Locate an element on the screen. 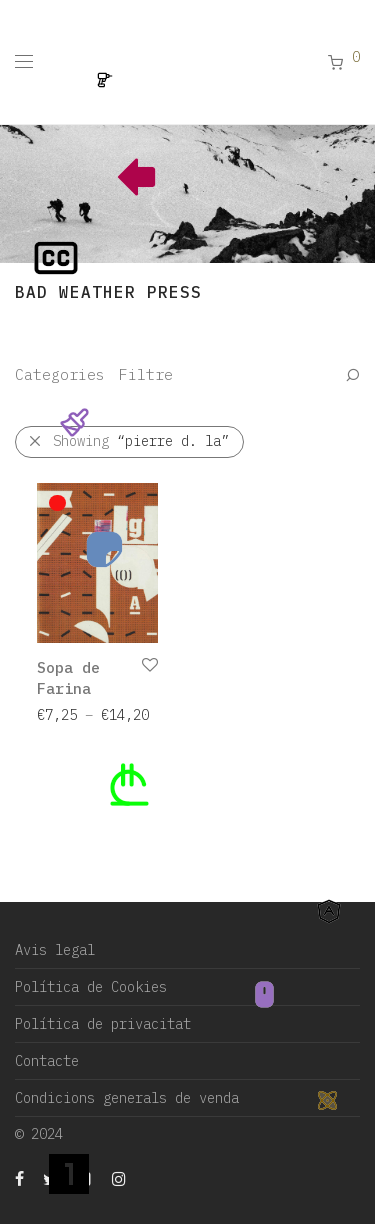  Angular framework logo is located at coordinates (329, 911).